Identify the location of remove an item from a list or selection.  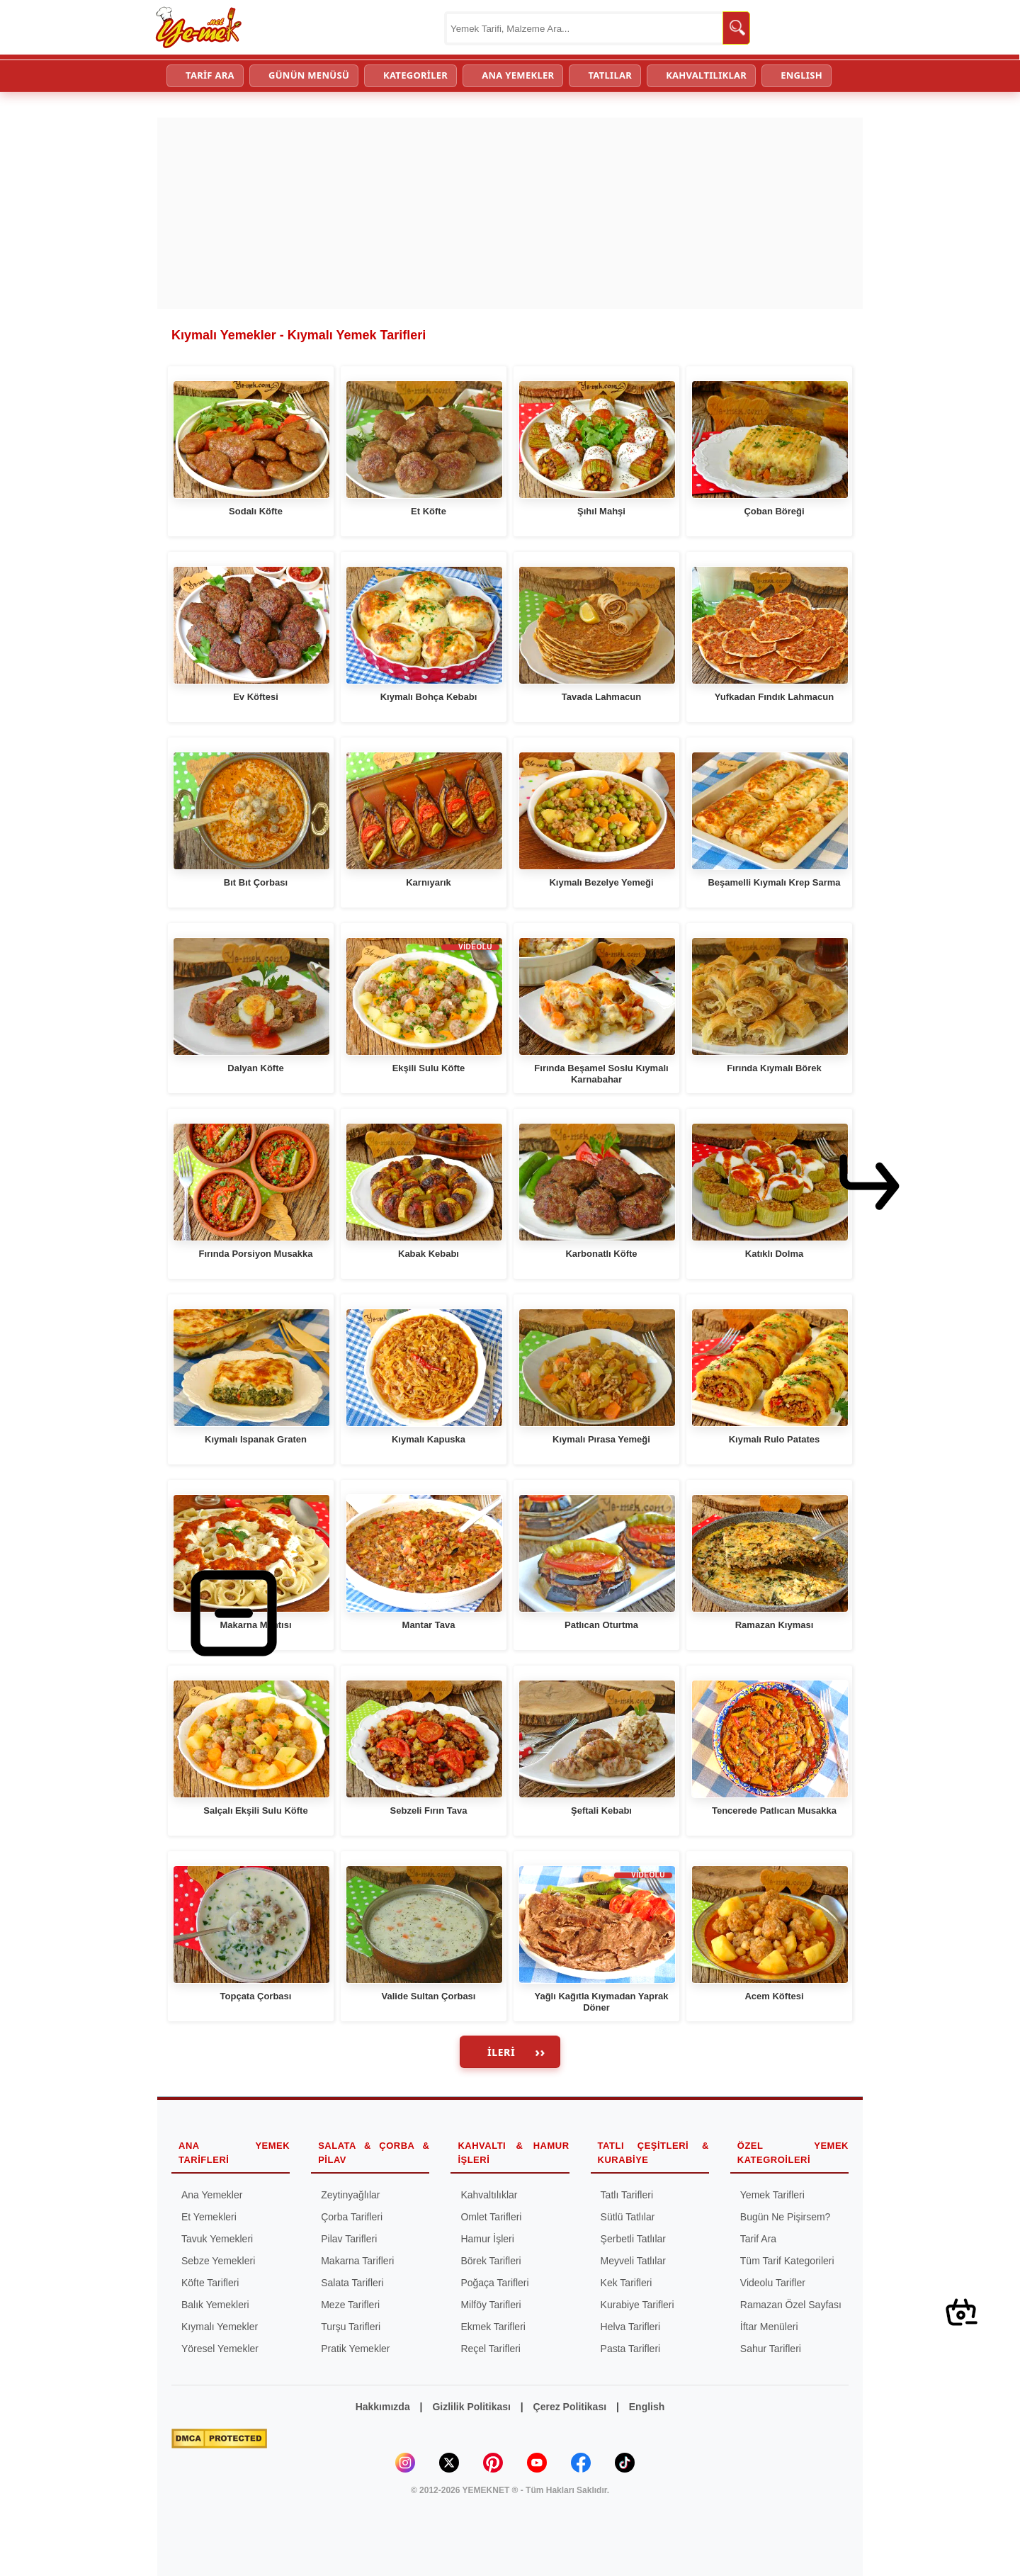
(234, 1613).